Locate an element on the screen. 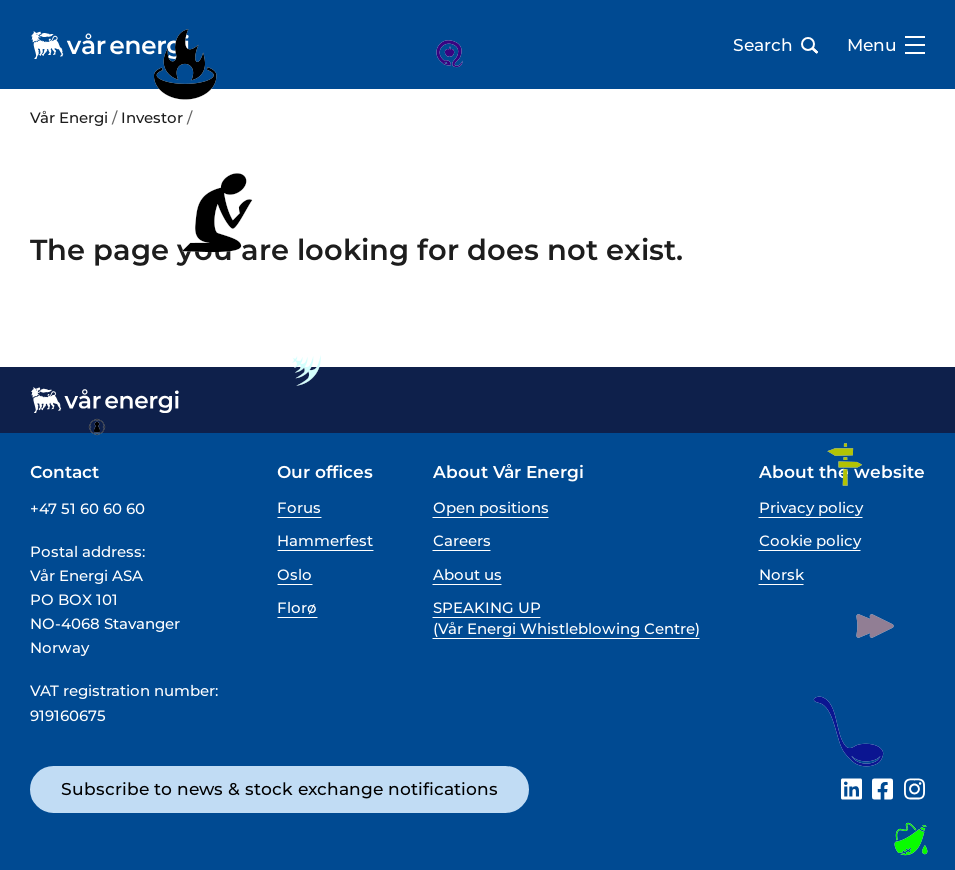  target or focus on a specific user is located at coordinates (97, 427).